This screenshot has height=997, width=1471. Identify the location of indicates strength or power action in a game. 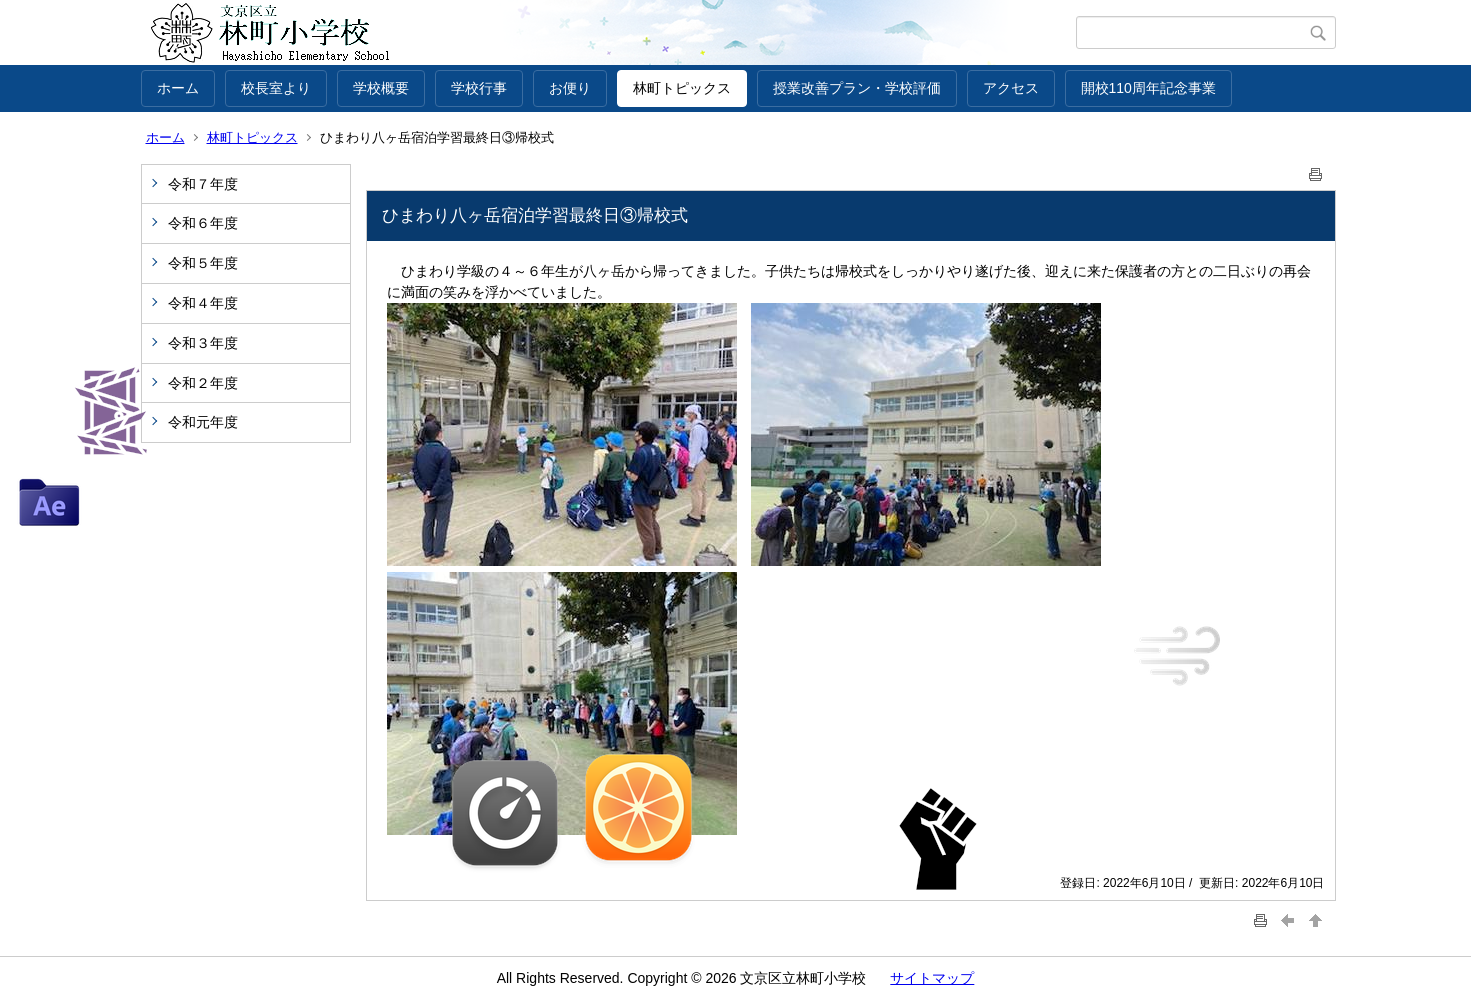
(938, 839).